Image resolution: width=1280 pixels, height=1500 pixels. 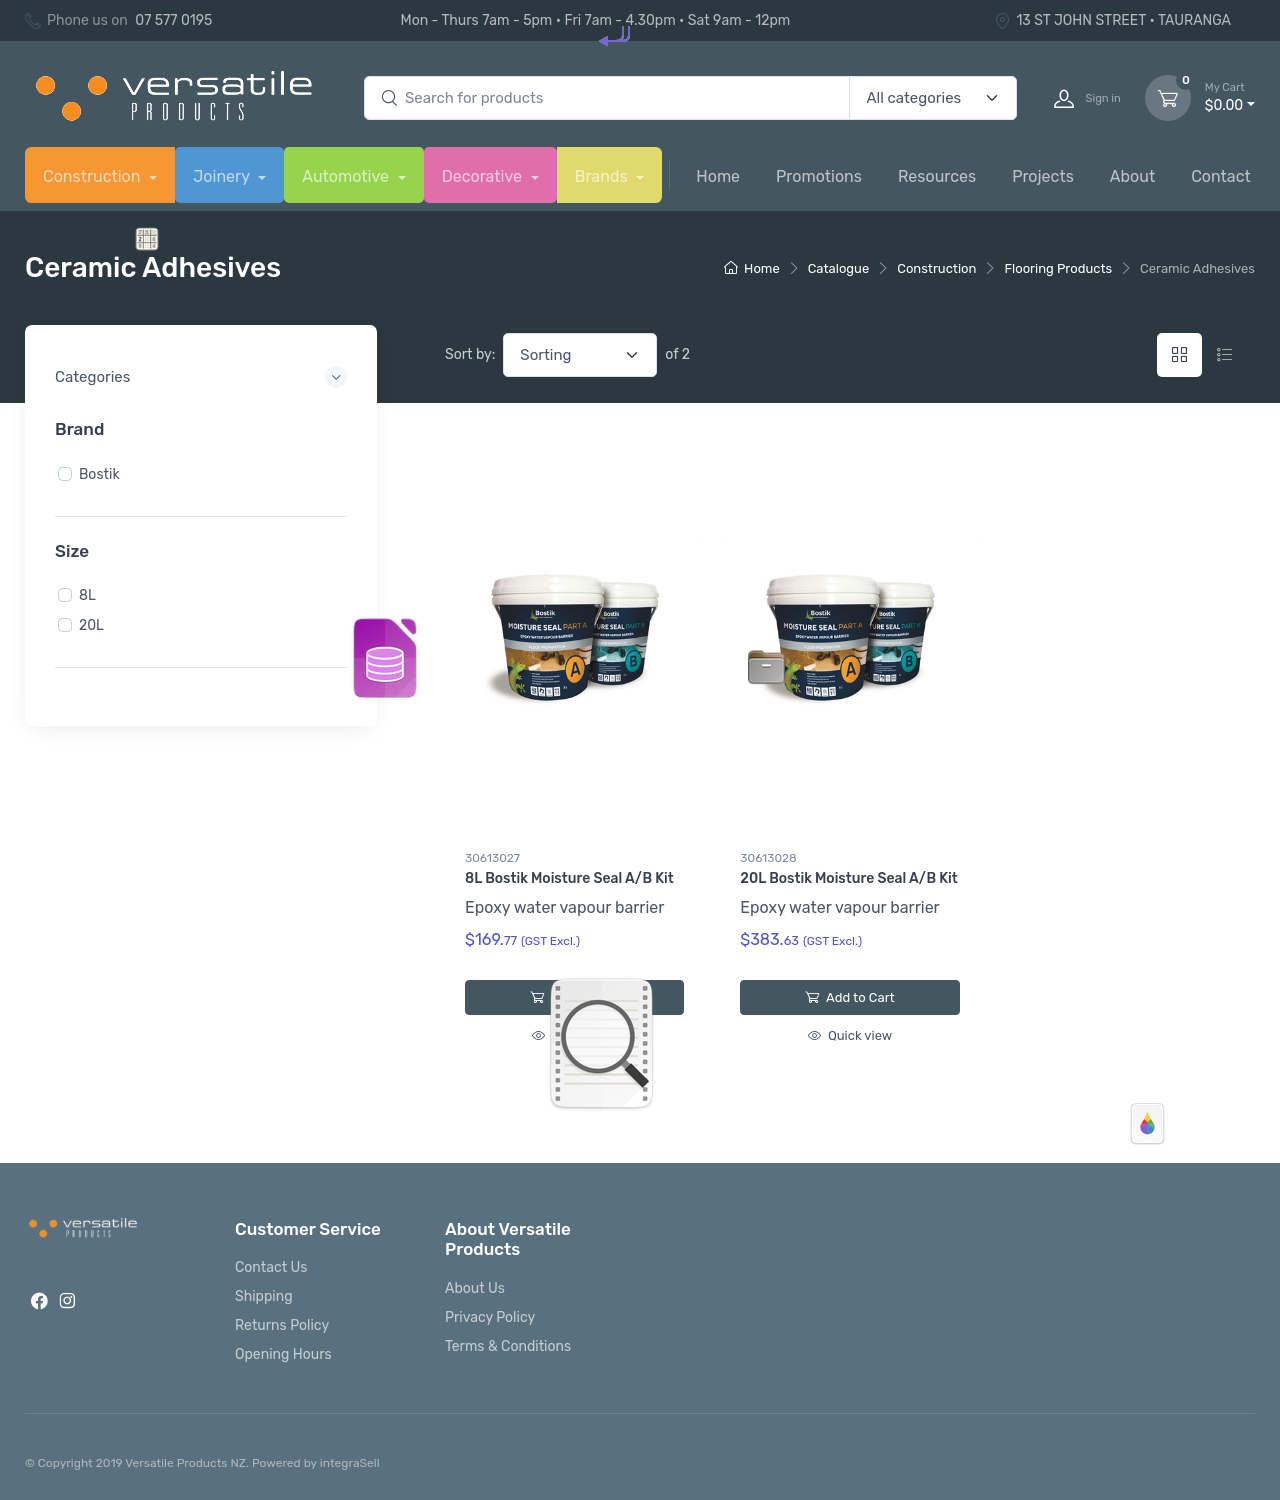 What do you see at coordinates (147, 239) in the screenshot?
I see `open sudoku puzzle game` at bounding box center [147, 239].